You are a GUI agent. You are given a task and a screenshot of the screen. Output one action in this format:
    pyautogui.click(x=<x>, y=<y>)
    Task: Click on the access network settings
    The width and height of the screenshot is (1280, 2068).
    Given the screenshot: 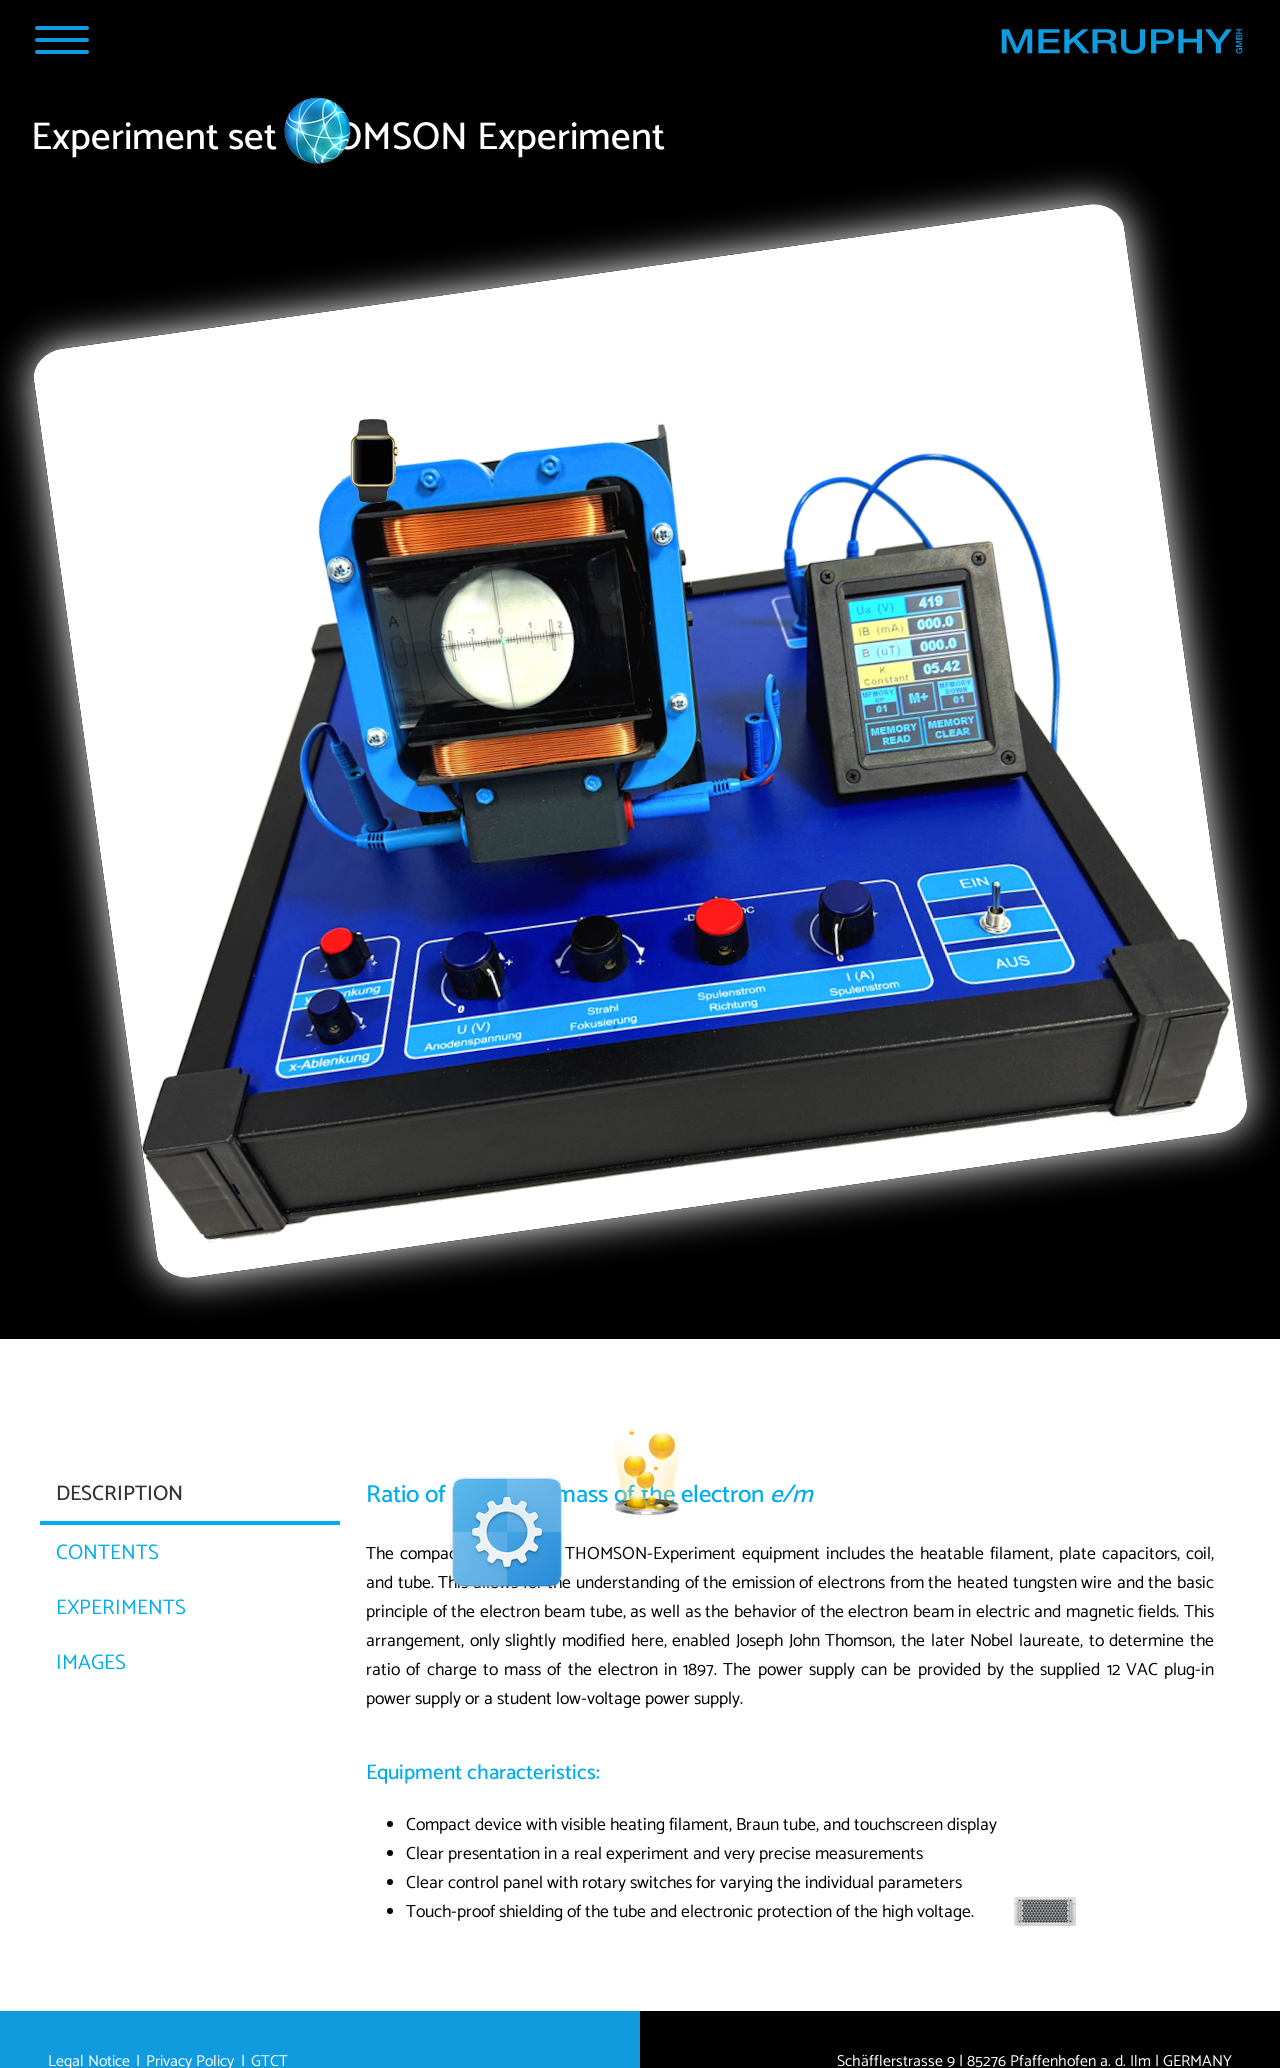 What is the action you would take?
    pyautogui.click(x=317, y=130)
    